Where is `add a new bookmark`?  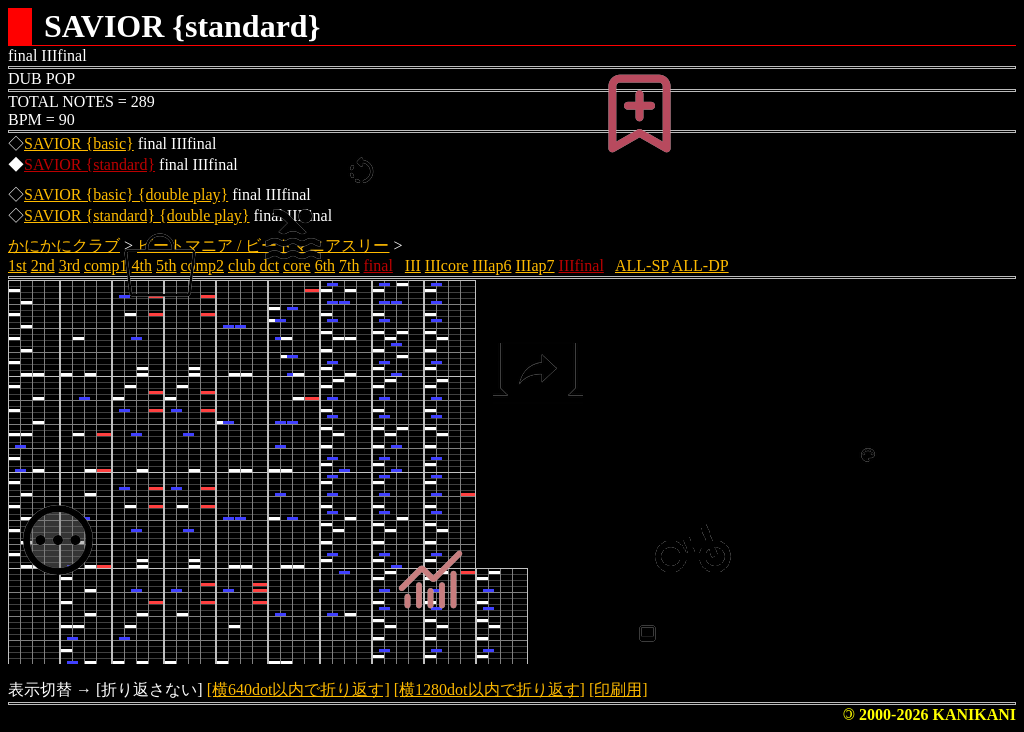
add a new bookmark is located at coordinates (639, 113).